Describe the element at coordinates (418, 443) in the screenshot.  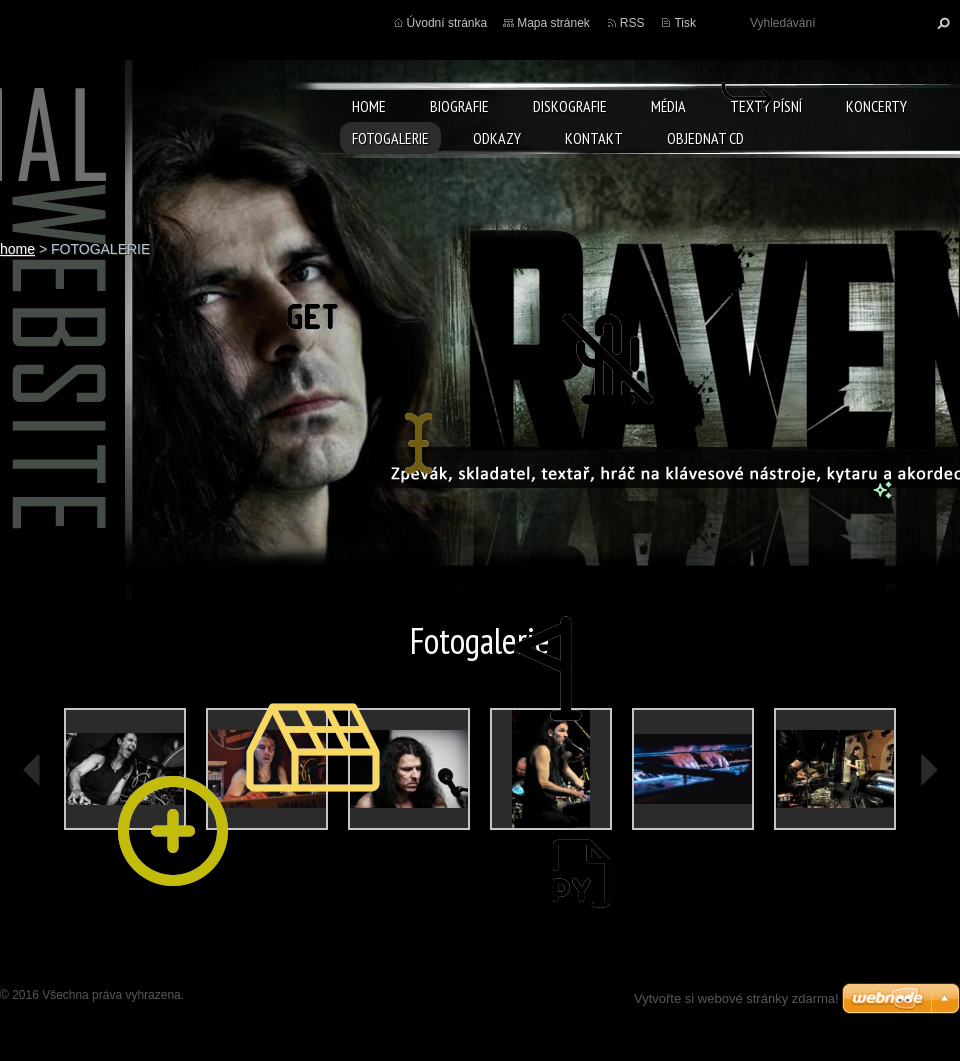
I see `text input field is active` at that location.